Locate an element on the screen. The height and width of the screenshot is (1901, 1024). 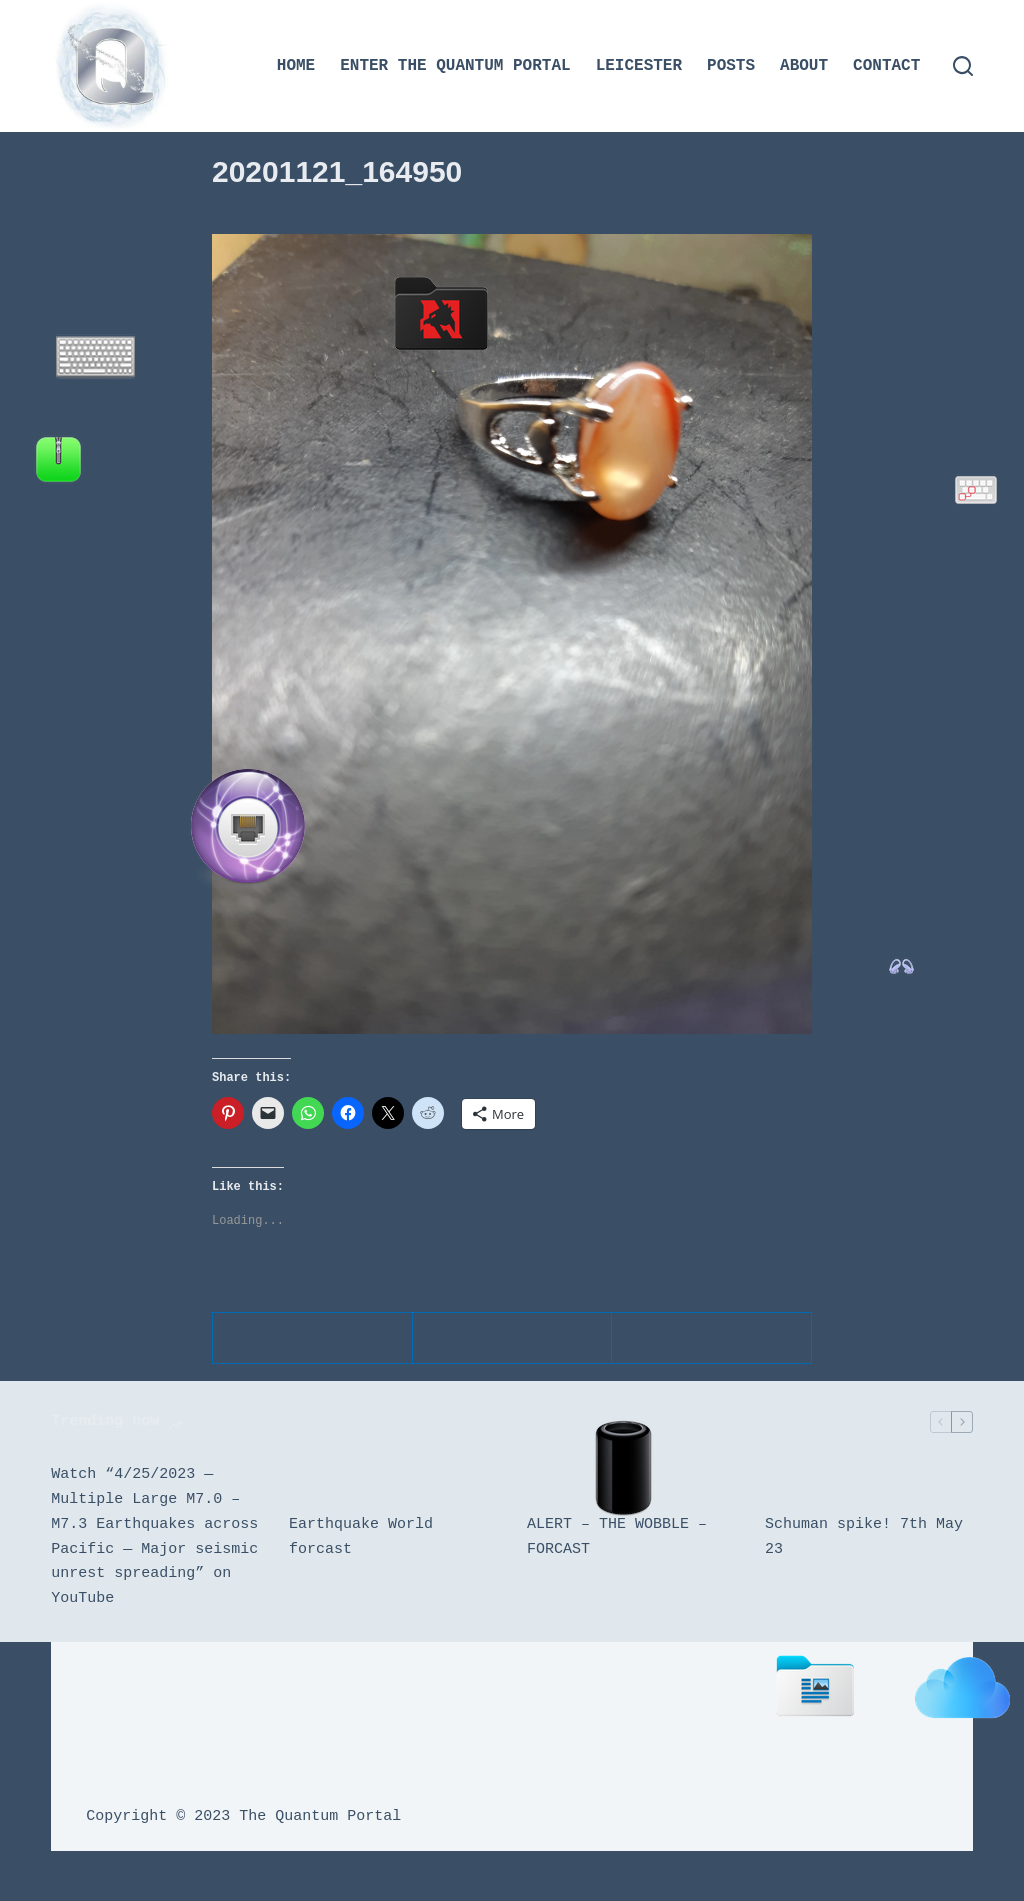
connect beats wireless earbuds via bluetooth is located at coordinates (901, 967).